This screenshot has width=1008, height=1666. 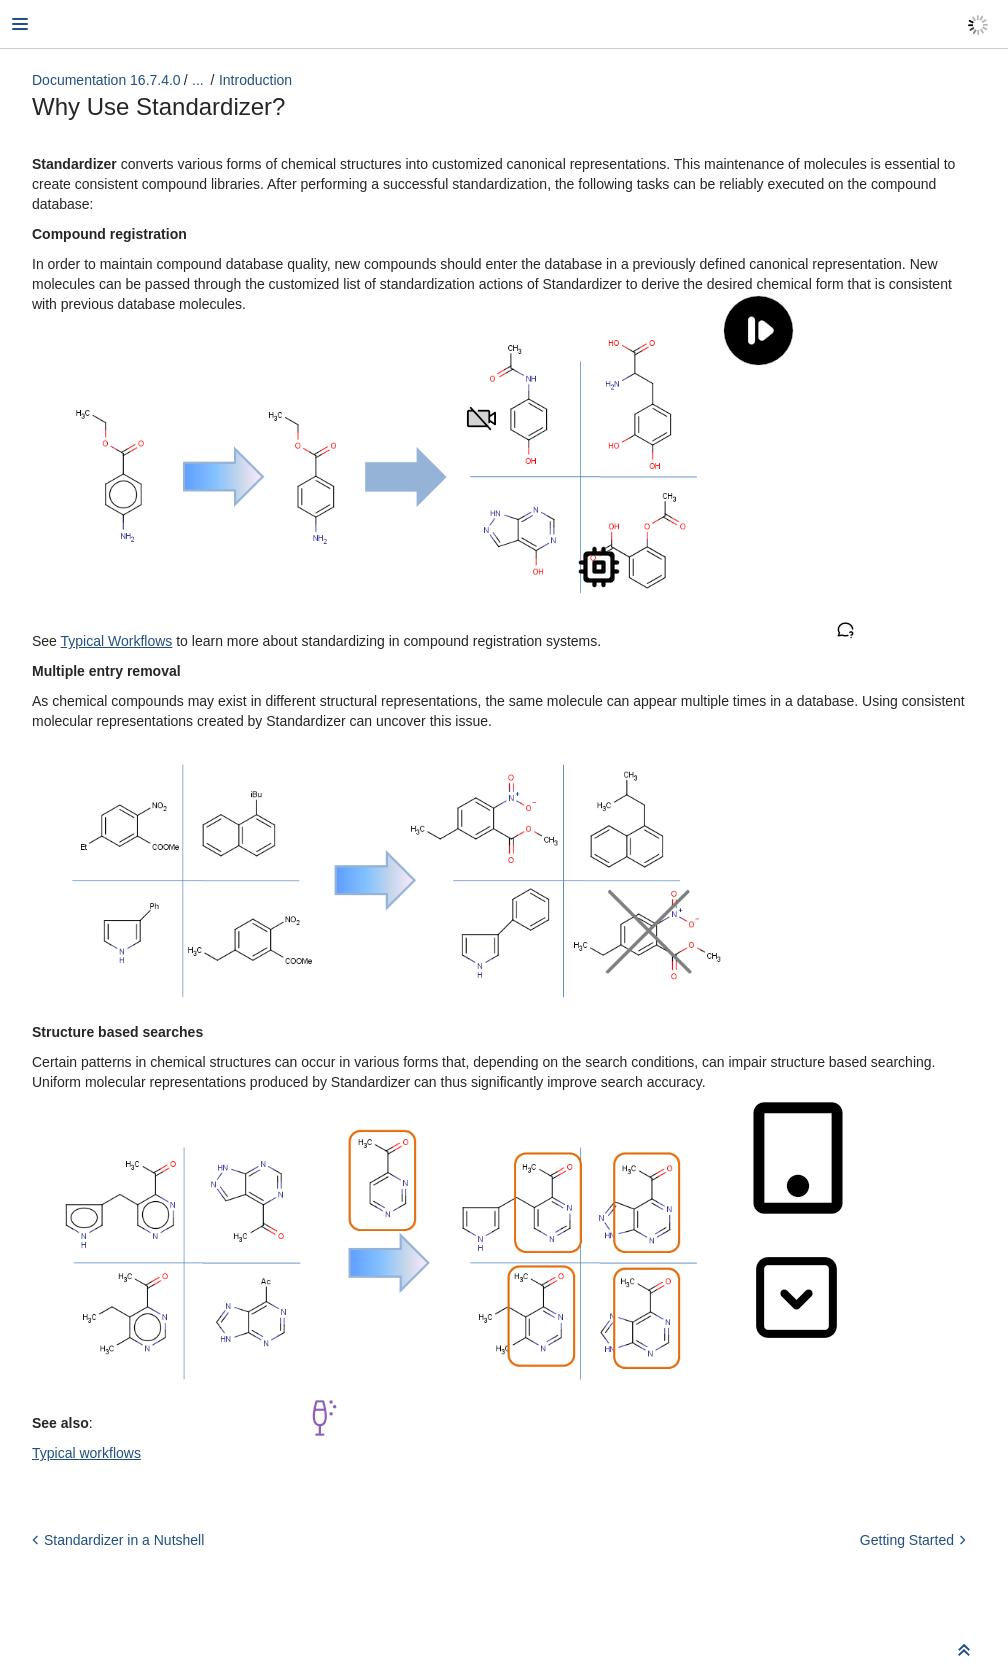 I want to click on expand content or reveal more options, so click(x=796, y=1297).